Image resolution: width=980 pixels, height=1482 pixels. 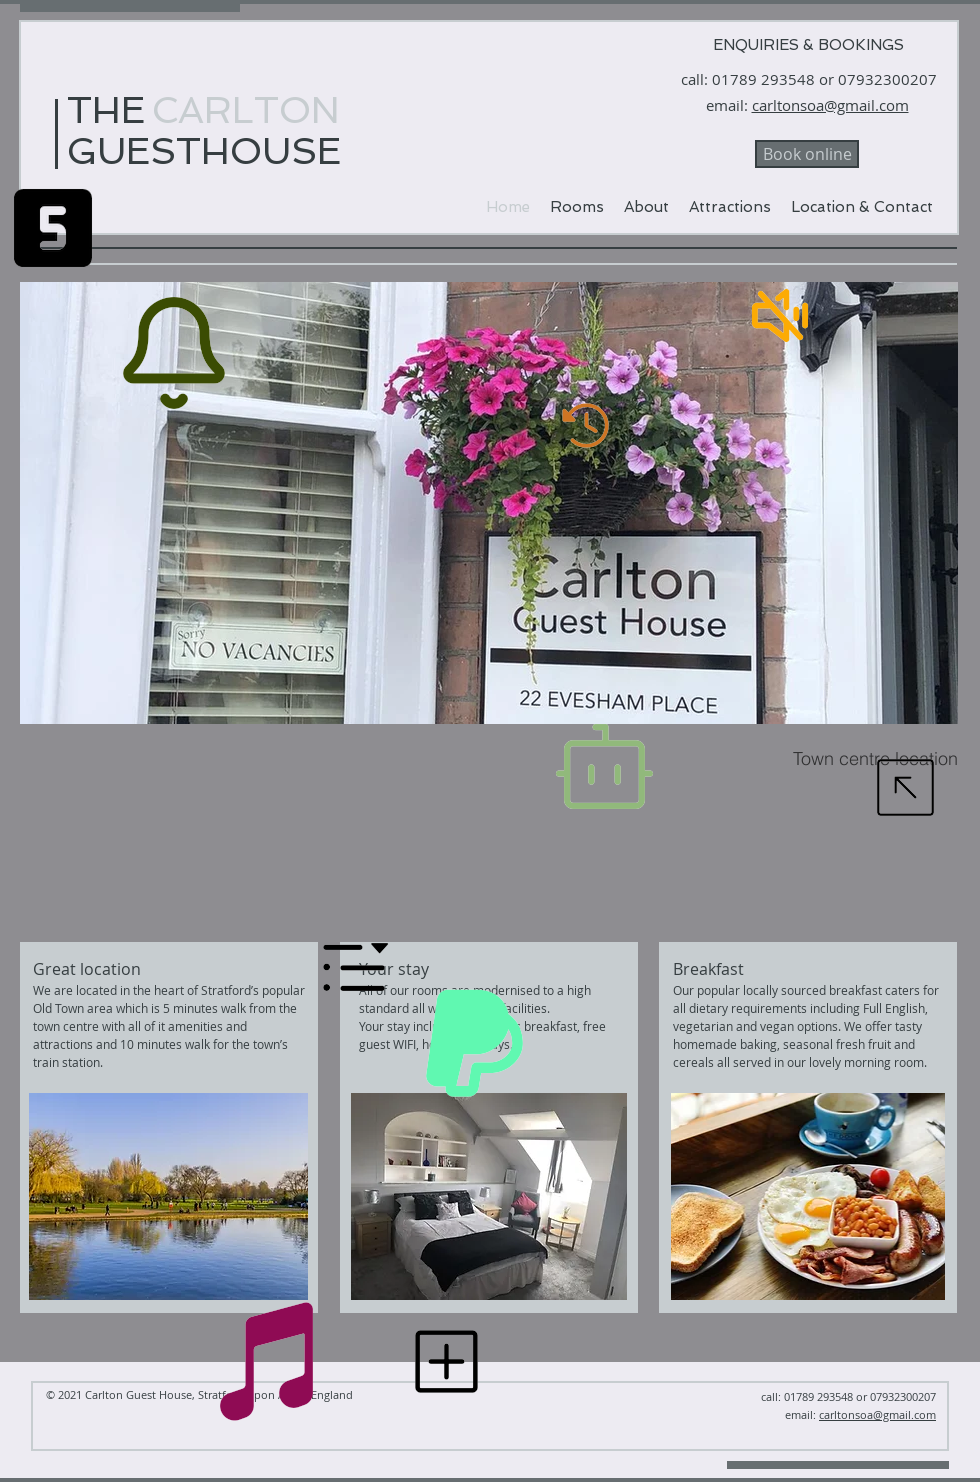 I want to click on select image filter or effect number 5, so click(x=53, y=228).